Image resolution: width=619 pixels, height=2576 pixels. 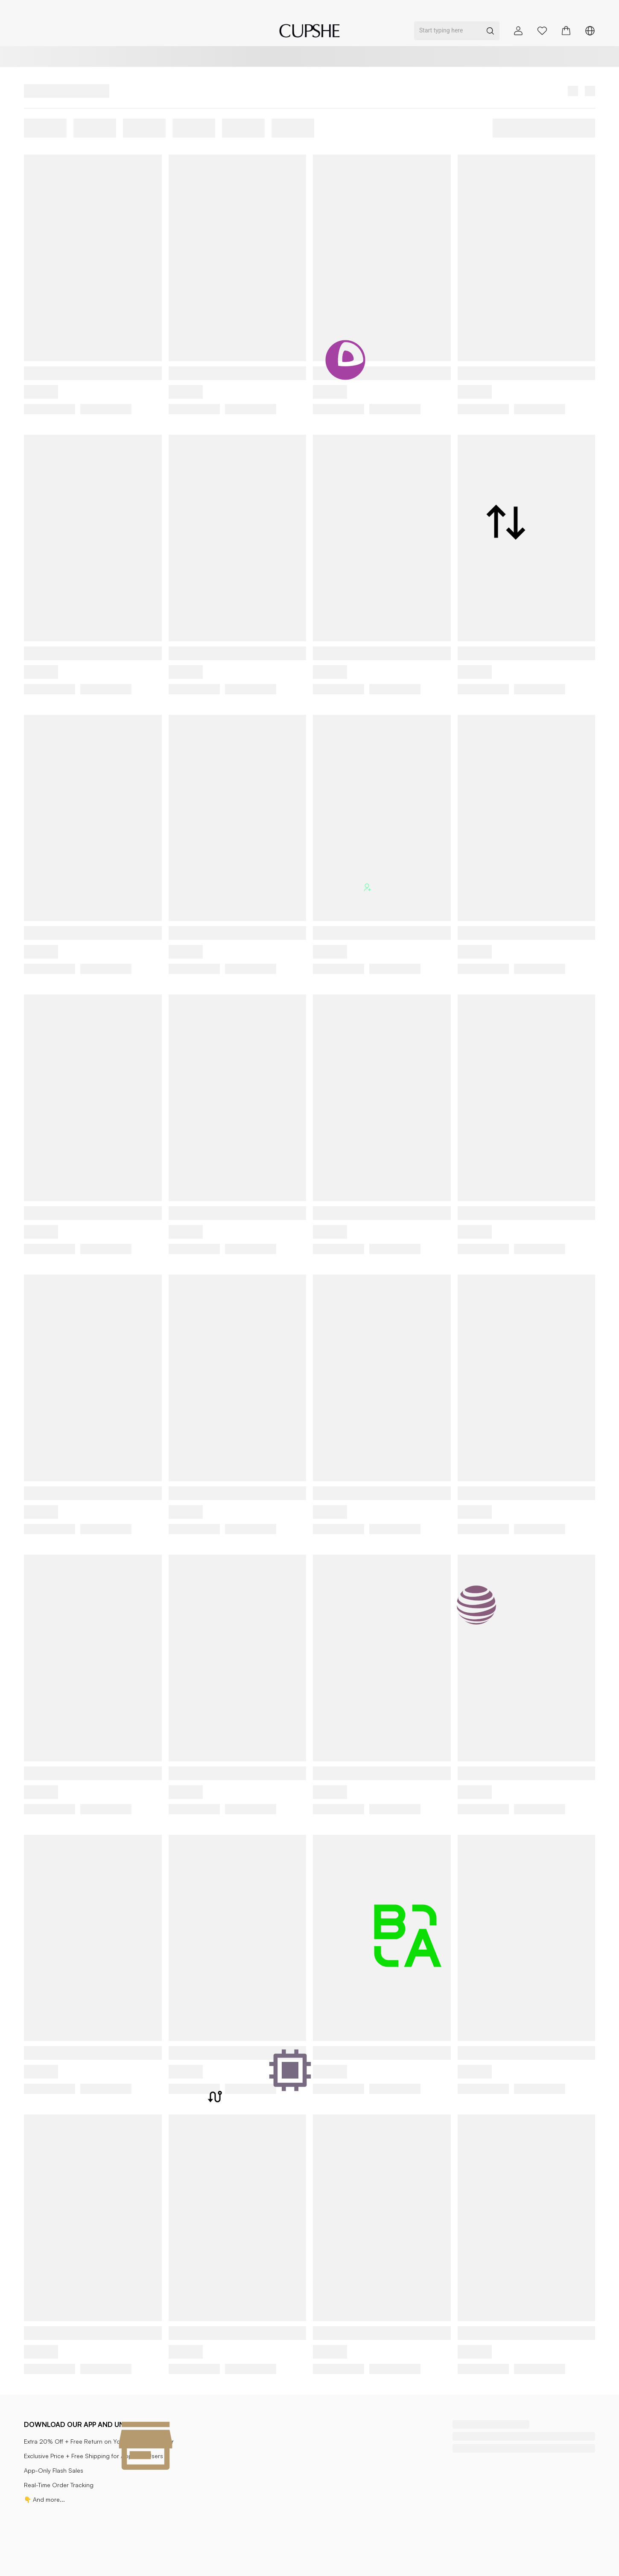 What do you see at coordinates (345, 360) in the screenshot?
I see `CoreOS logo` at bounding box center [345, 360].